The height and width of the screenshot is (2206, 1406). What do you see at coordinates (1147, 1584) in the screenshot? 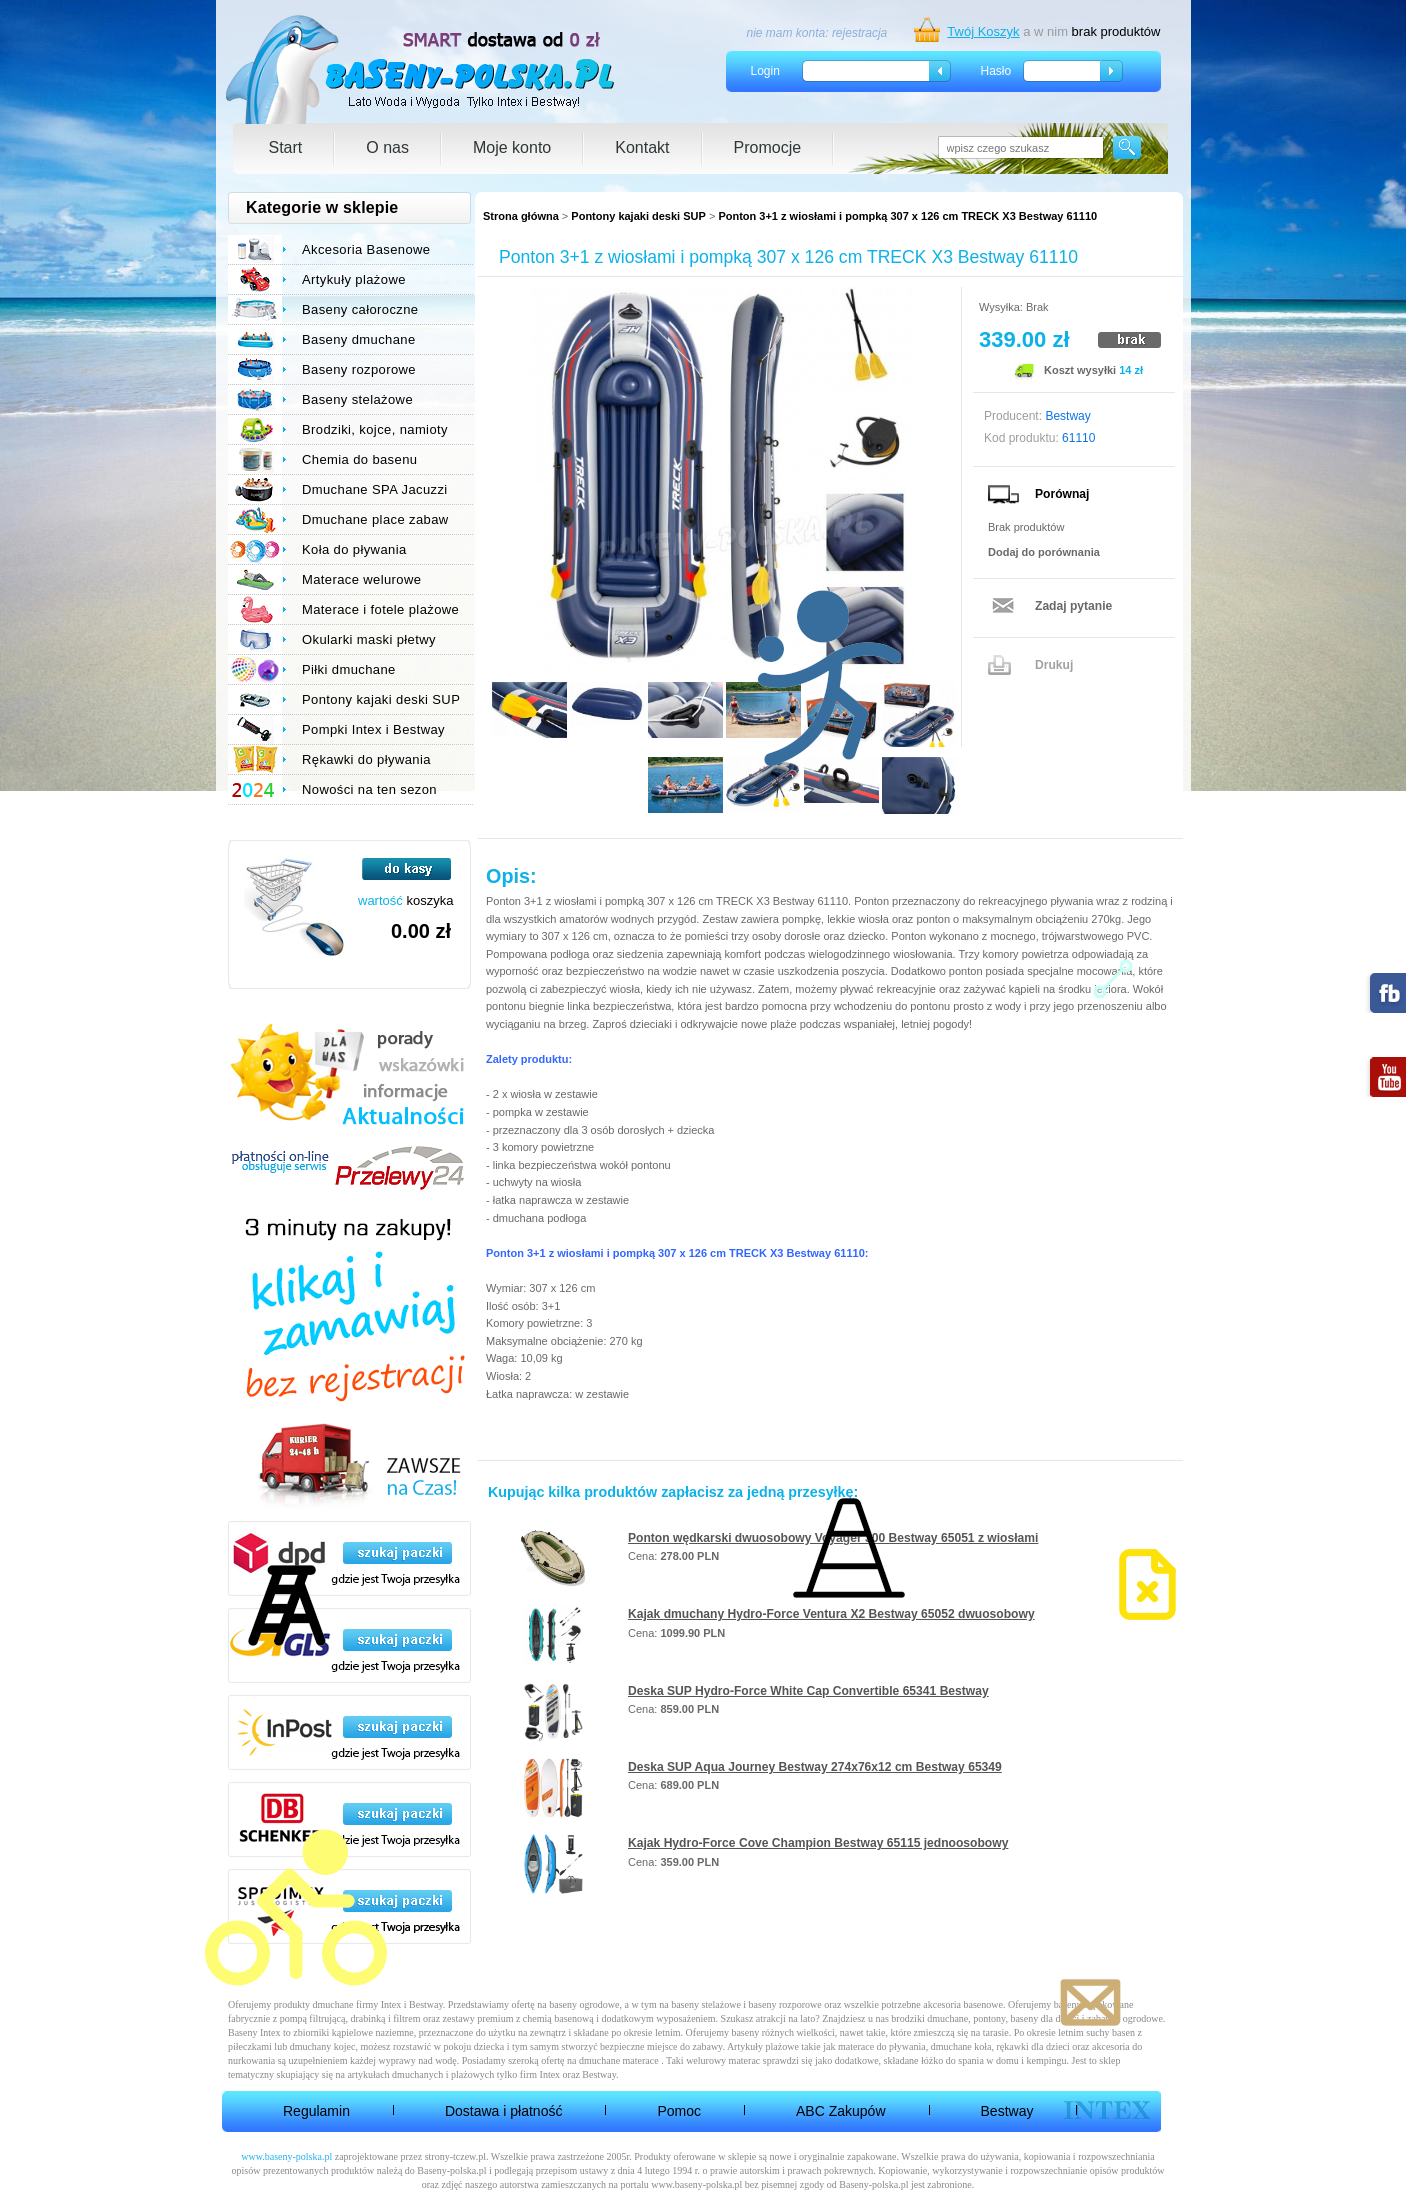
I see `delete or remove a file` at bounding box center [1147, 1584].